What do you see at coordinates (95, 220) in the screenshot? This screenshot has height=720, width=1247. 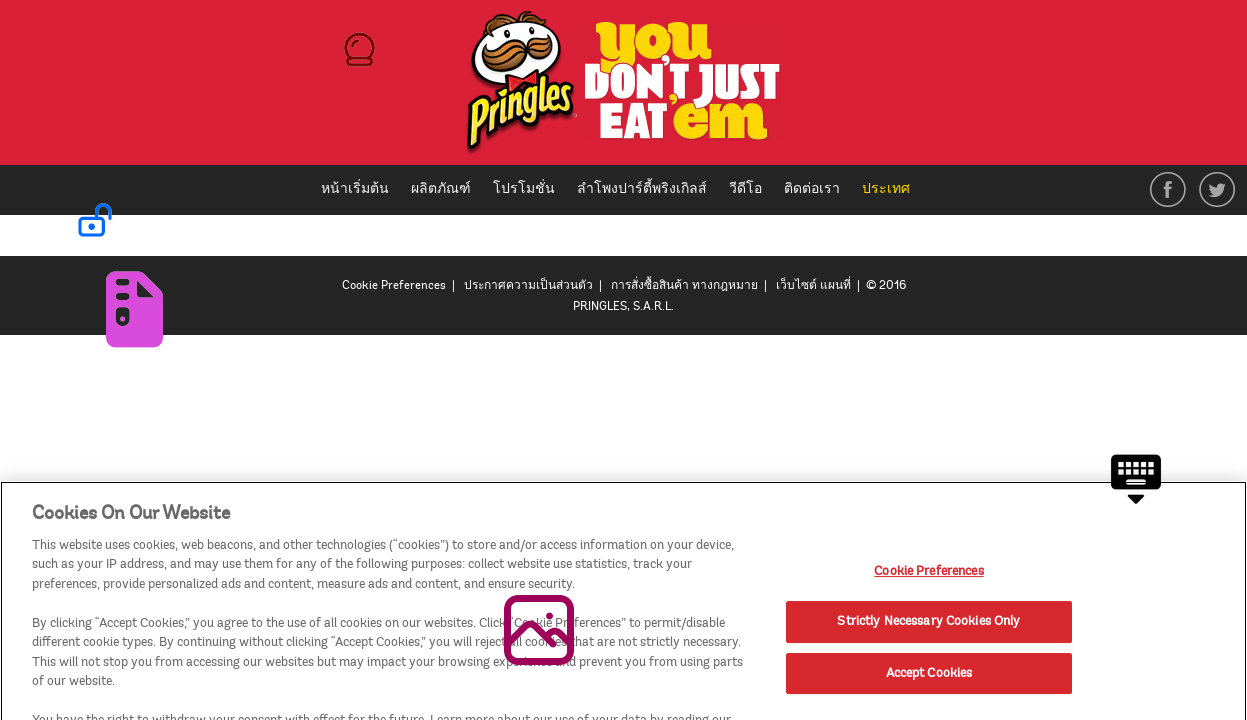 I see `unlocked or unsecured state` at bounding box center [95, 220].